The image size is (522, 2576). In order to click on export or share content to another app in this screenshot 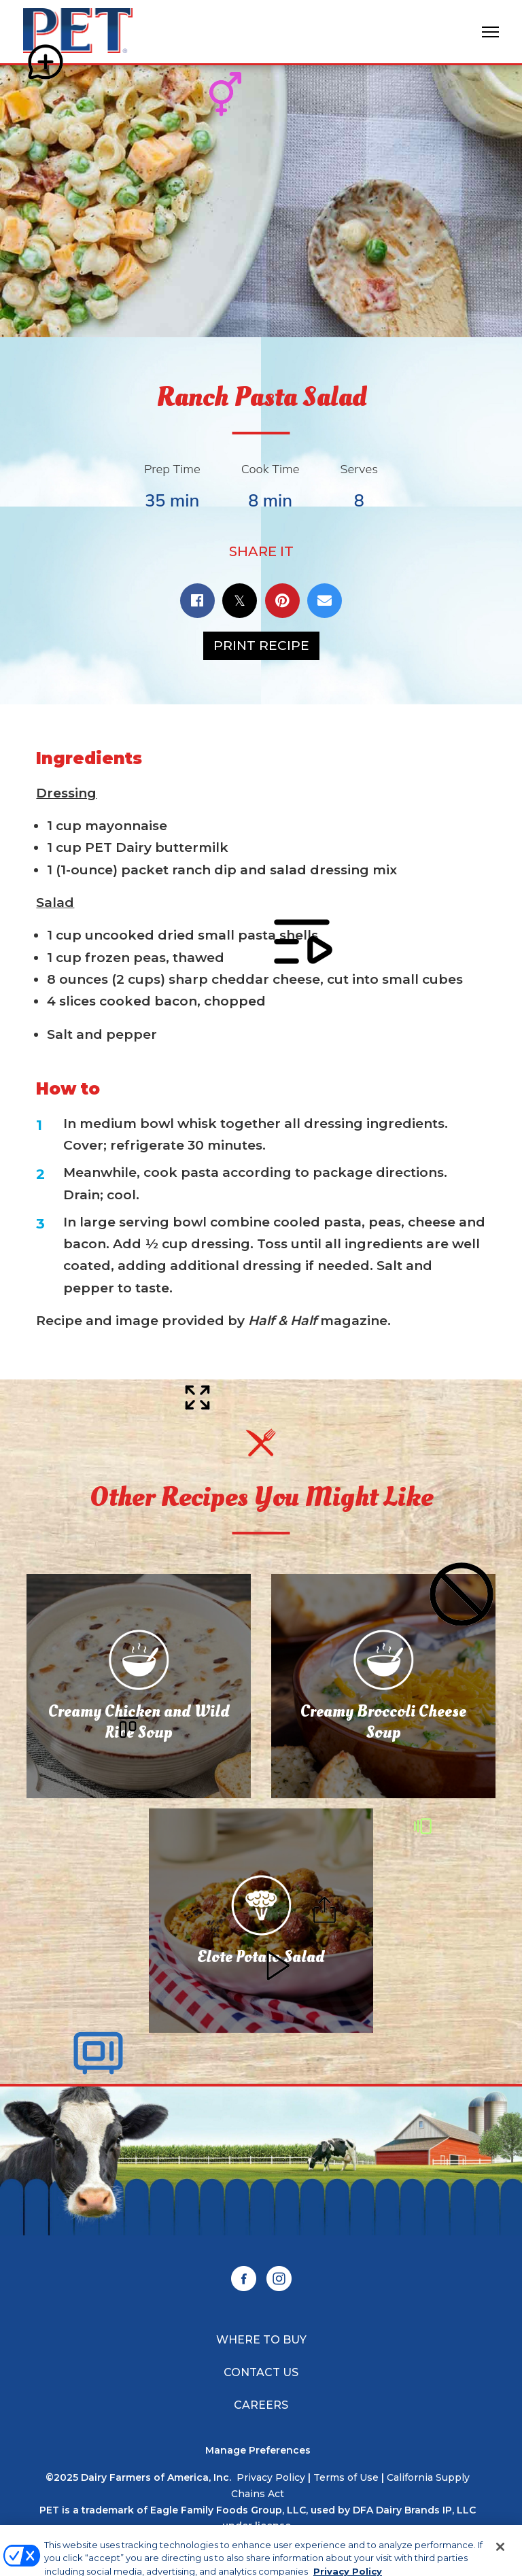, I will do `click(324, 1910)`.